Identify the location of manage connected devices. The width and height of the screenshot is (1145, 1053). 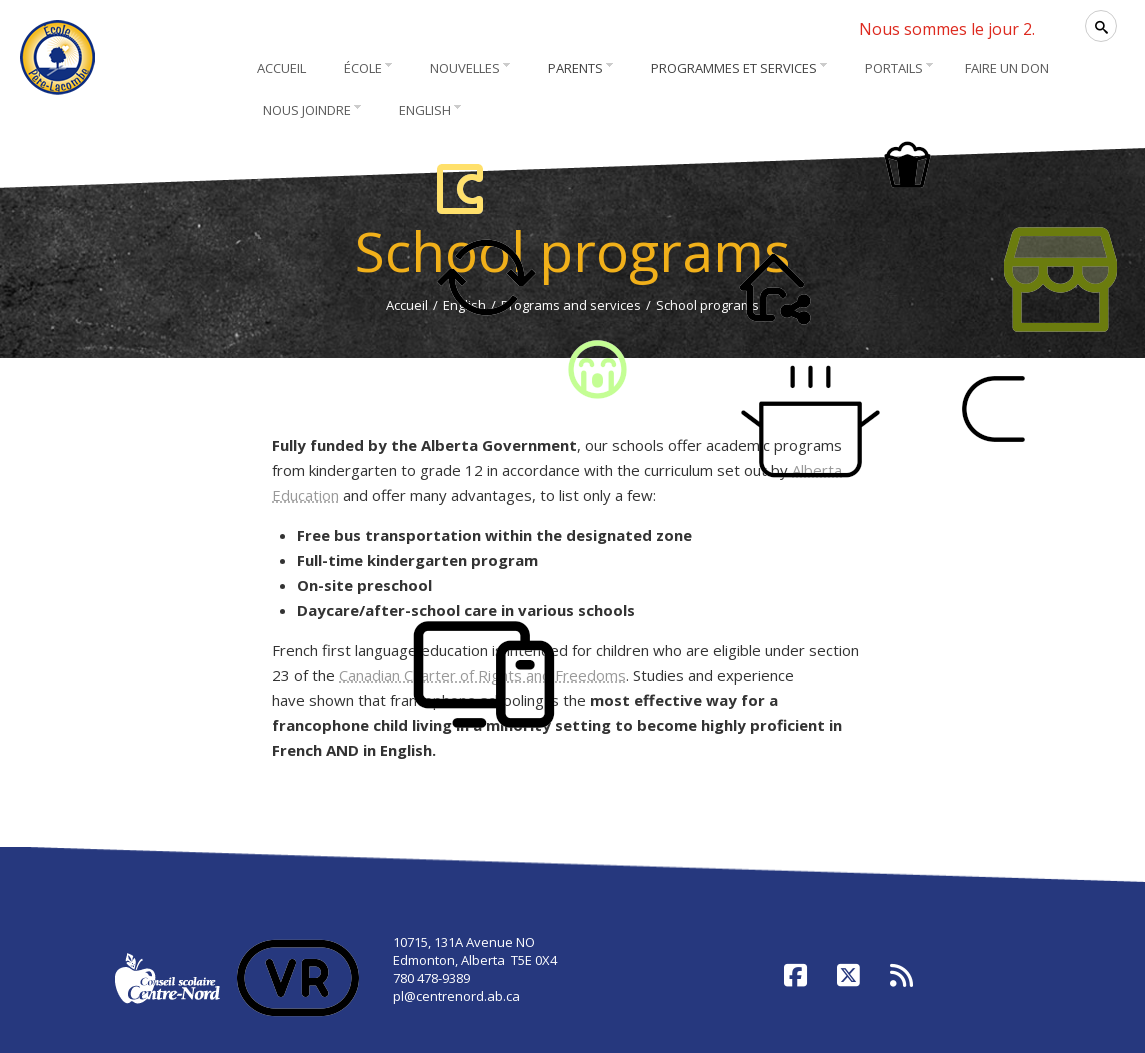
(481, 674).